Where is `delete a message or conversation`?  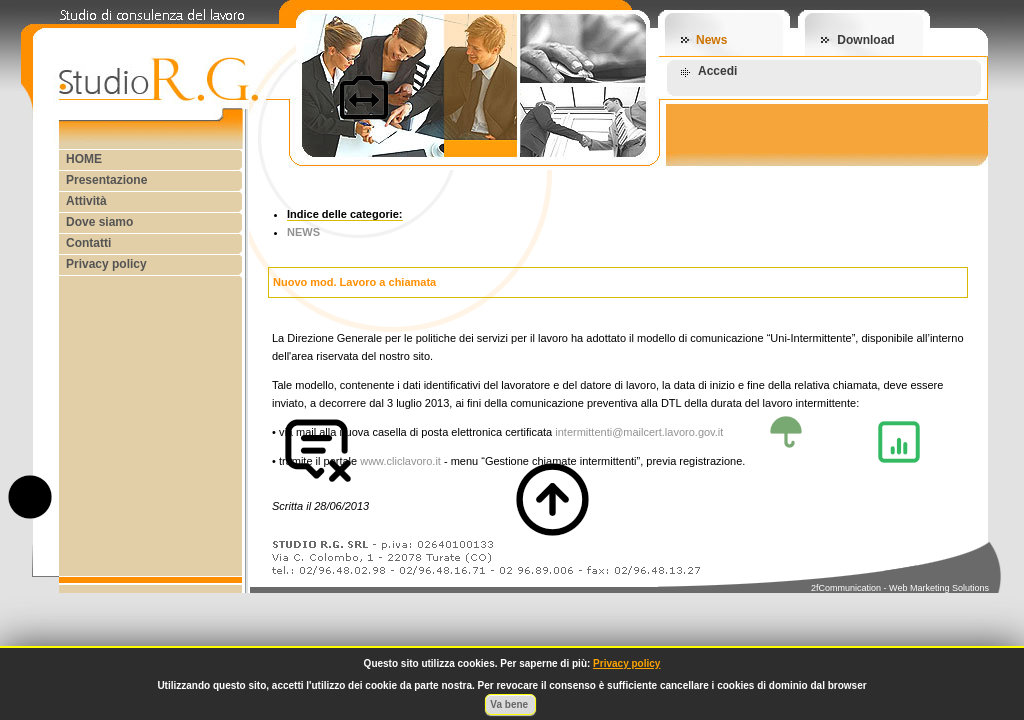
delete a message or conversation is located at coordinates (316, 447).